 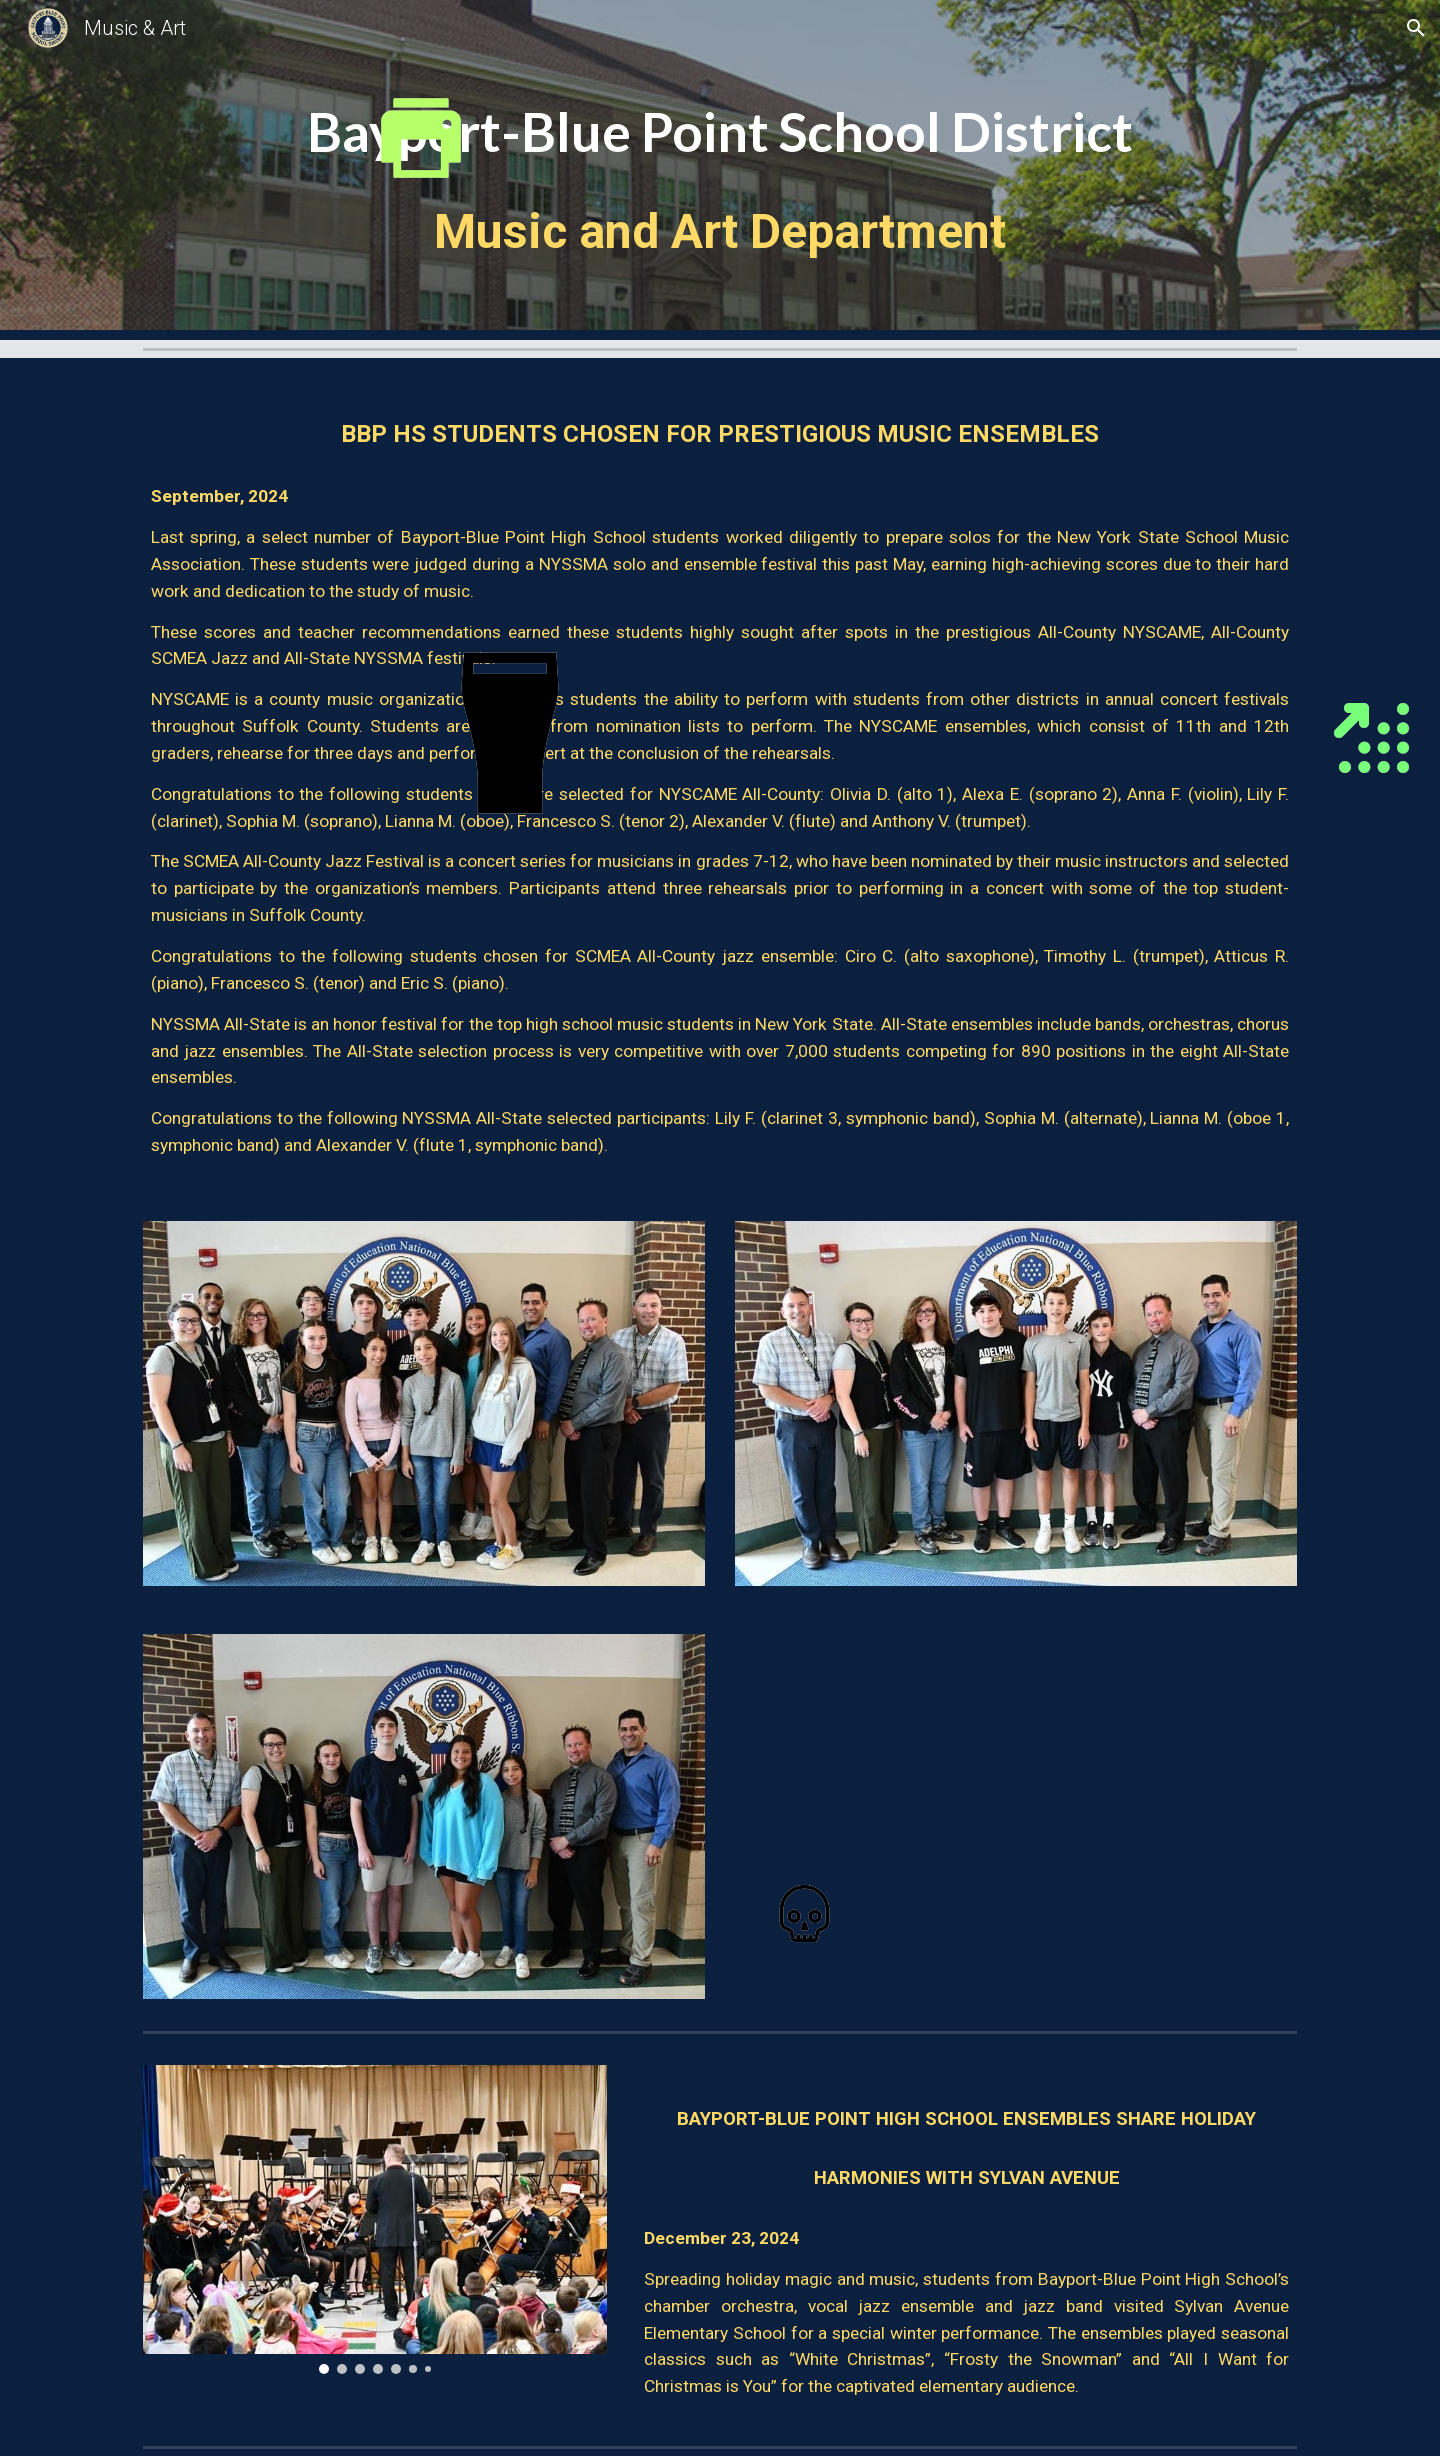 I want to click on view nearby pubs or bars, so click(x=510, y=733).